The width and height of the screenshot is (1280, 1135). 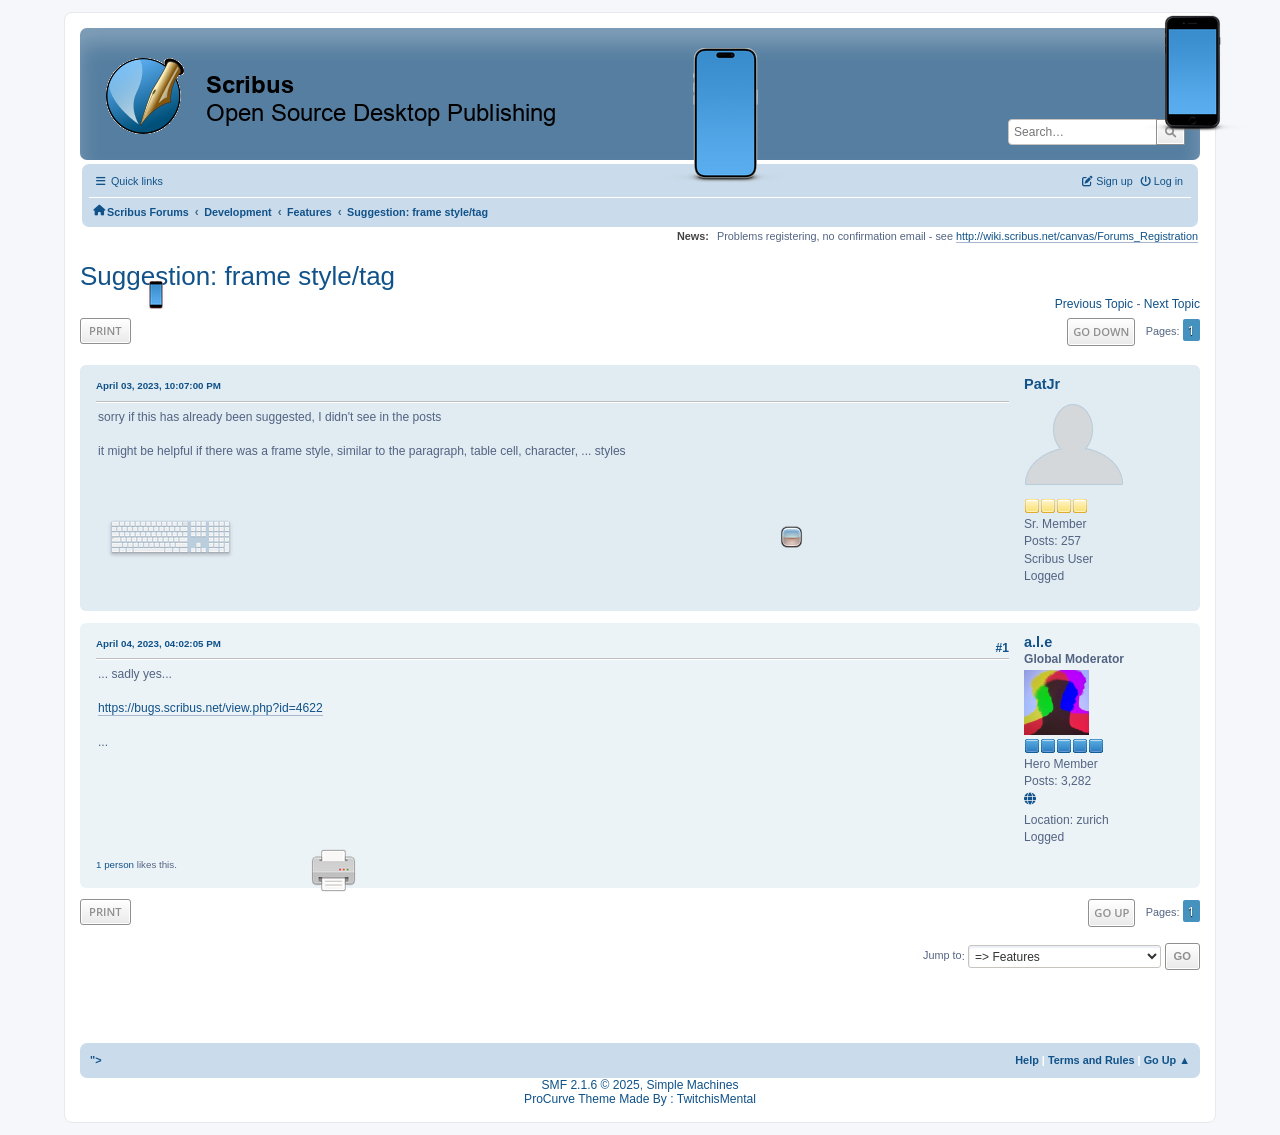 I want to click on access background textures and materials library, so click(x=791, y=538).